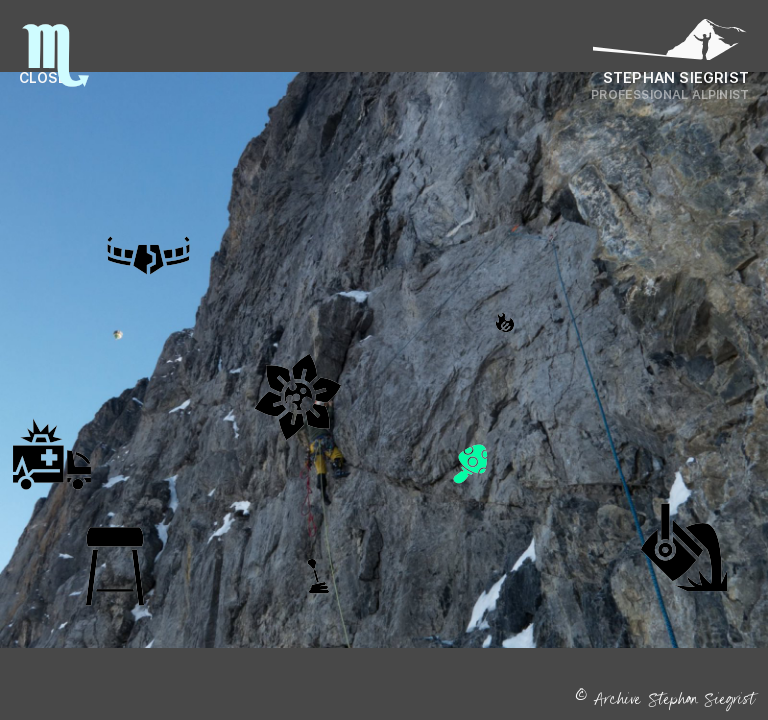 The height and width of the screenshot is (720, 768). Describe the element at coordinates (52, 454) in the screenshot. I see `request emergency medical services` at that location.